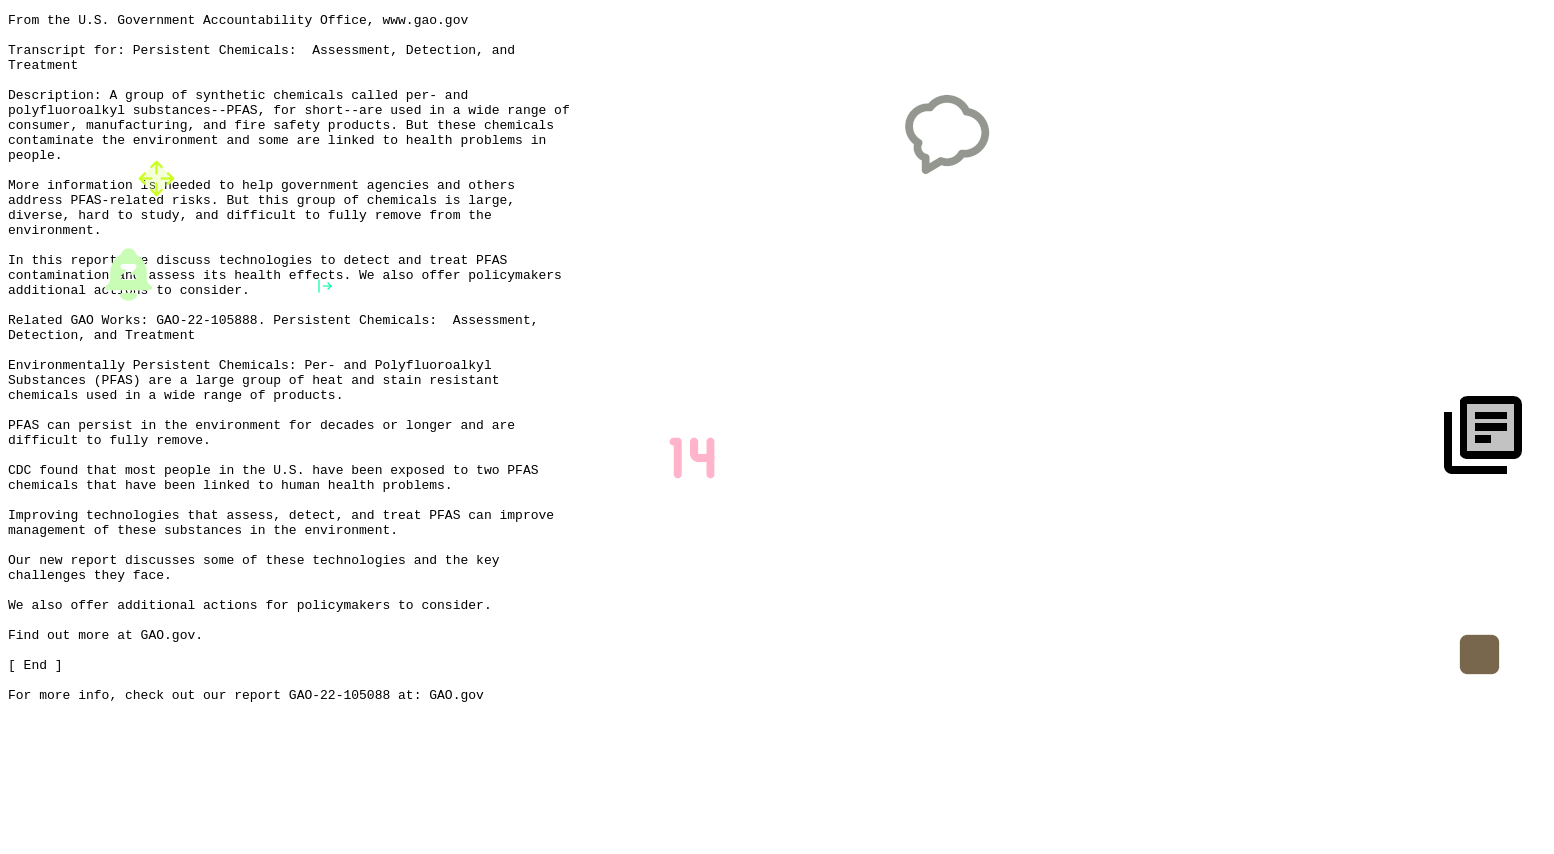 This screenshot has width=1554, height=854. Describe the element at coordinates (690, 458) in the screenshot. I see `indicates item number 14 in a list or sequence` at that location.